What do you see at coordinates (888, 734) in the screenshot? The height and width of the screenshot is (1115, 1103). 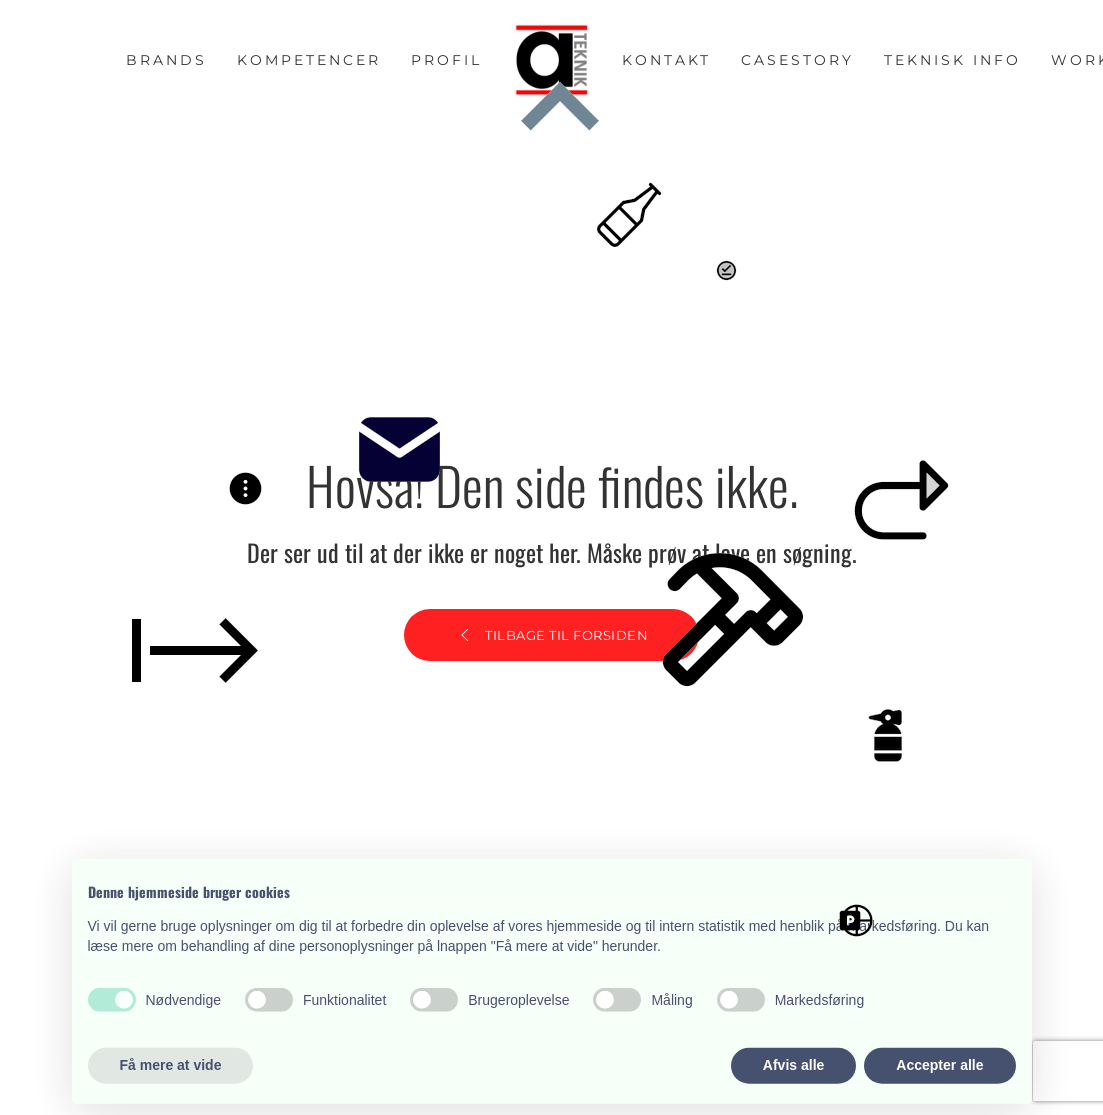 I see `locate fire safety equipment` at bounding box center [888, 734].